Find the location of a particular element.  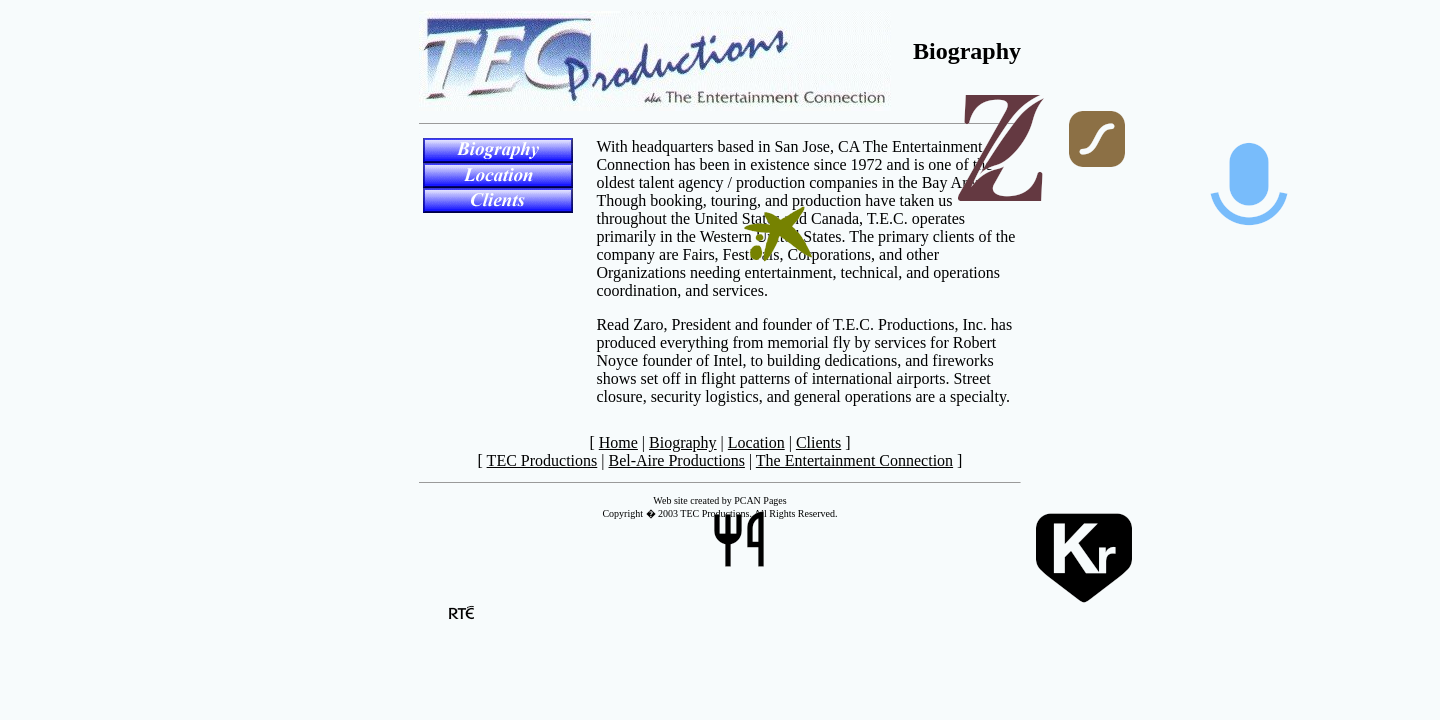

open the CaixaBank mobile banking app is located at coordinates (778, 234).